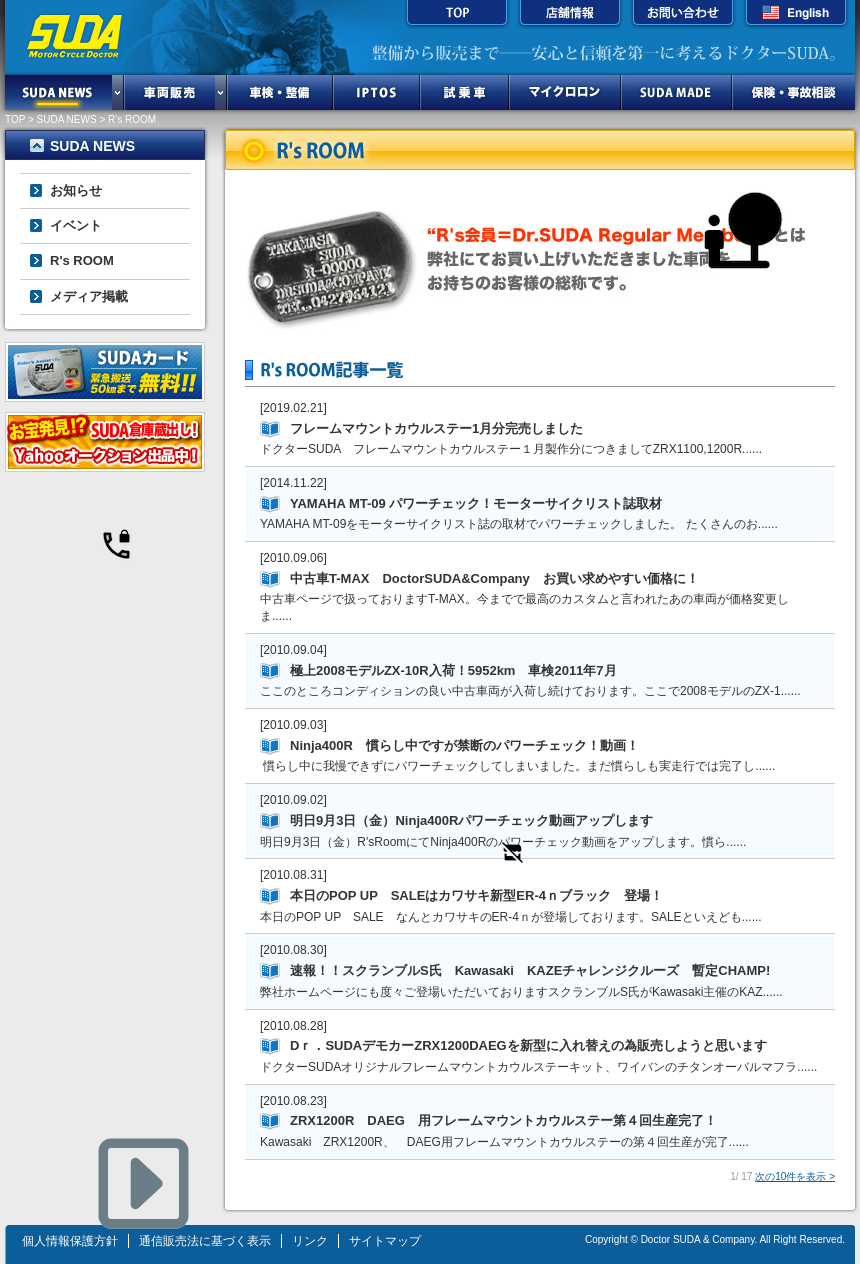 Image resolution: width=860 pixels, height=1264 pixels. What do you see at coordinates (743, 230) in the screenshot?
I see `explore outdoor activities or nature-related content` at bounding box center [743, 230].